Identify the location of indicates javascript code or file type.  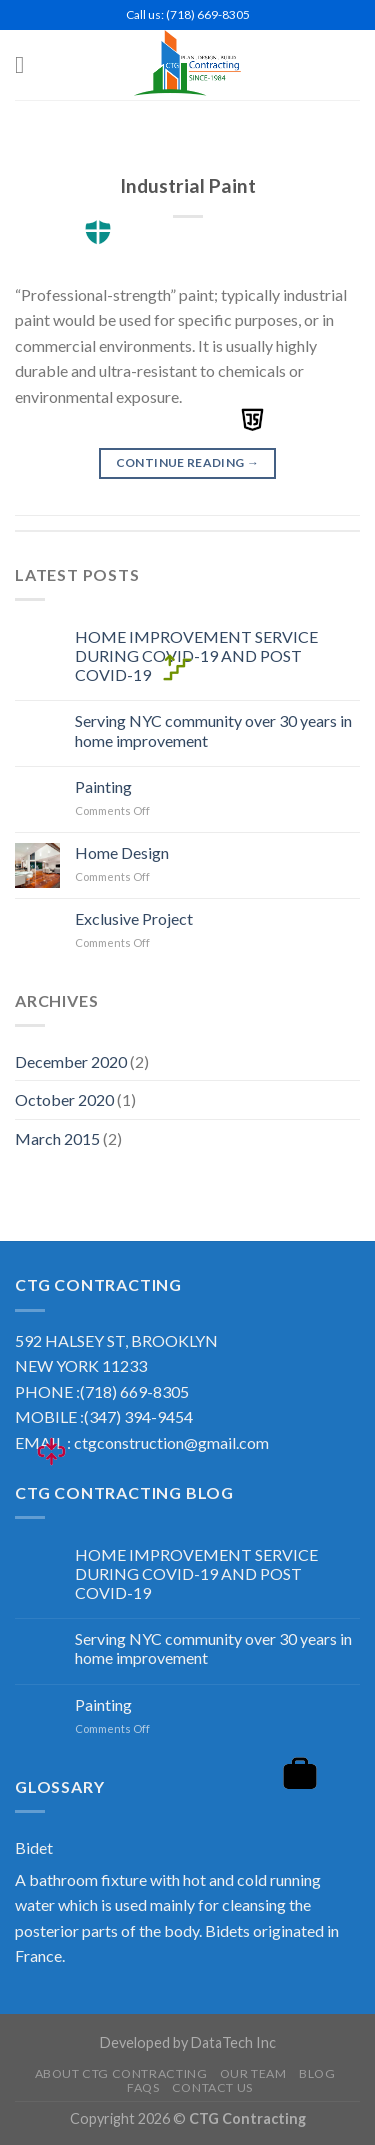
(252, 419).